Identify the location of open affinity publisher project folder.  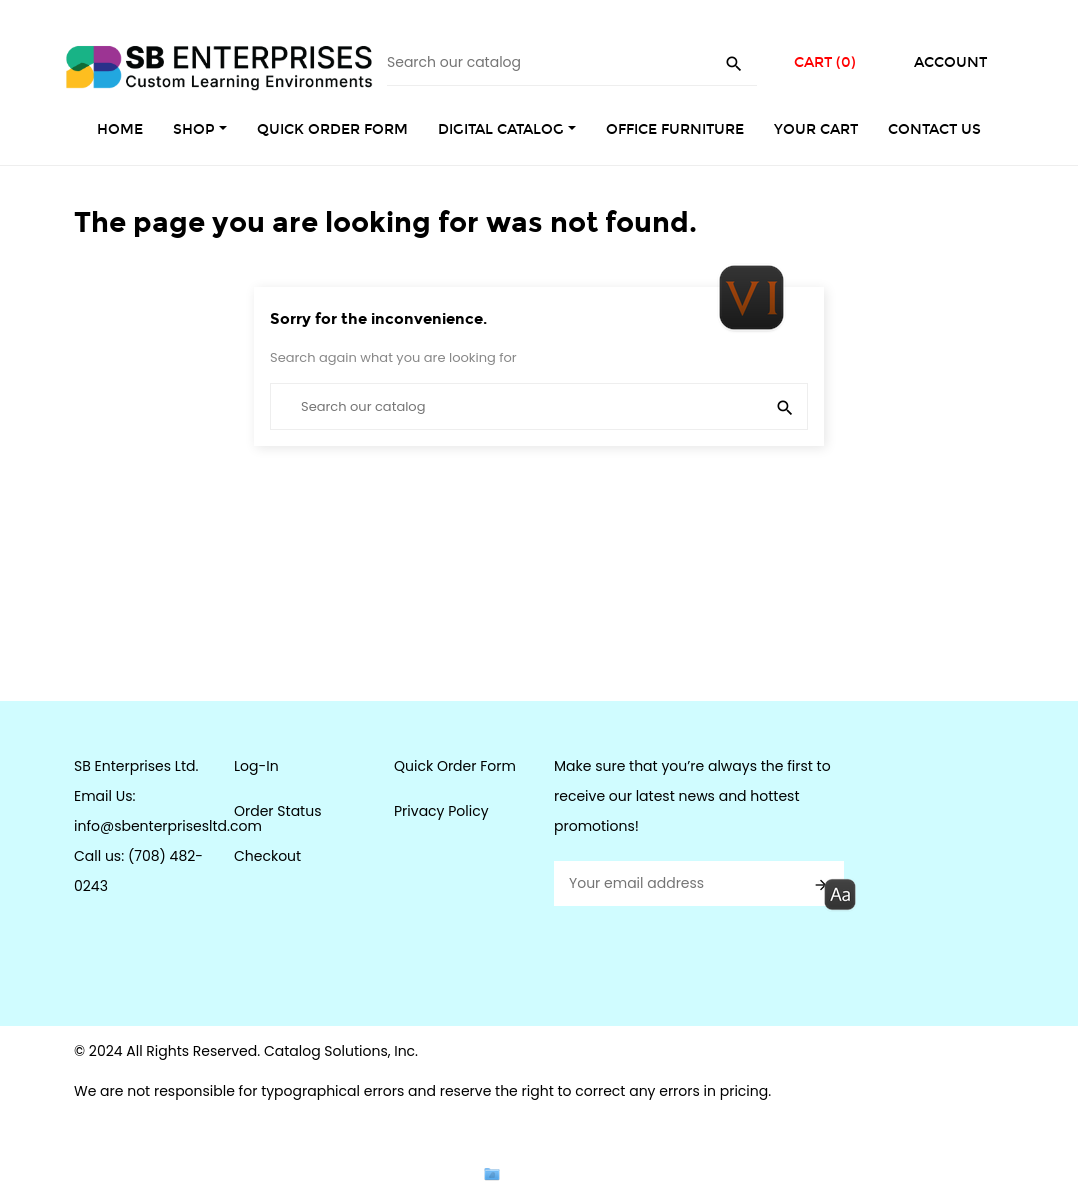
(492, 1174).